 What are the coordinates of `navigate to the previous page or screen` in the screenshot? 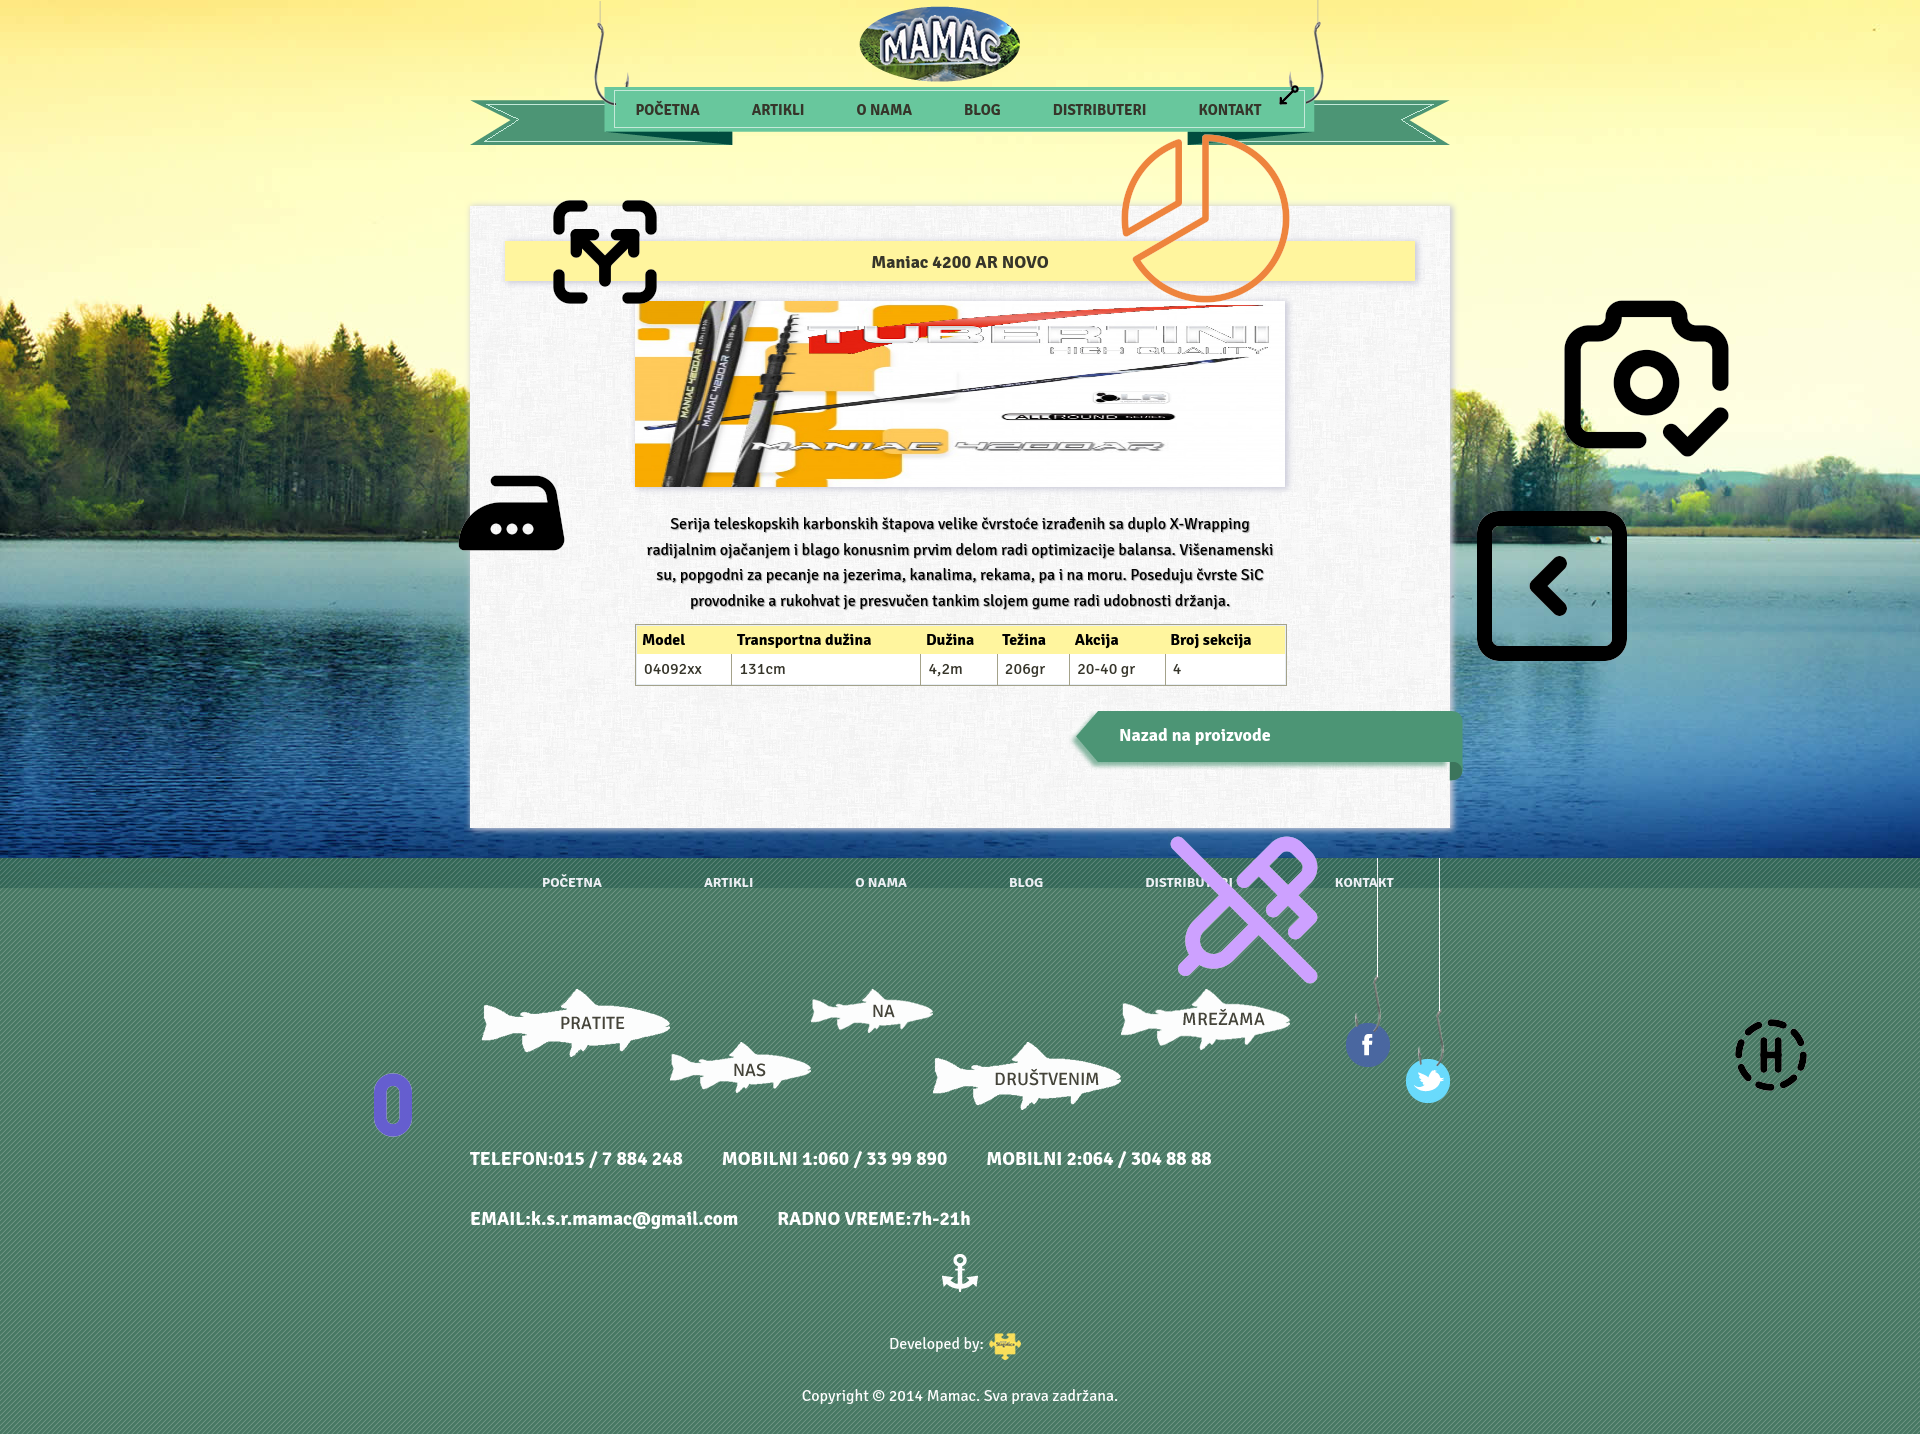 It's located at (1552, 586).